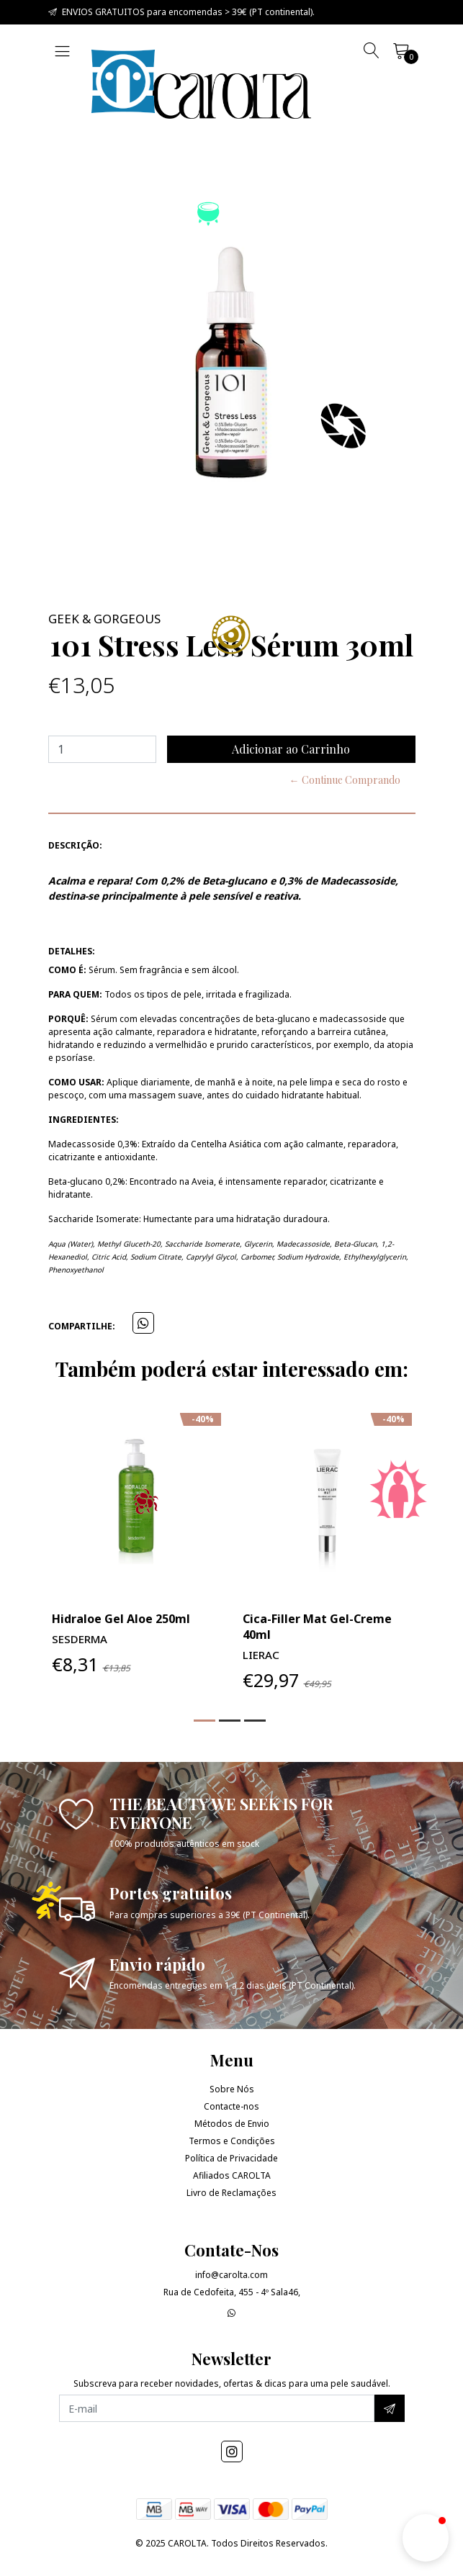 This screenshot has width=463, height=2576. I want to click on abstract game ability or skill icon, so click(231, 635).